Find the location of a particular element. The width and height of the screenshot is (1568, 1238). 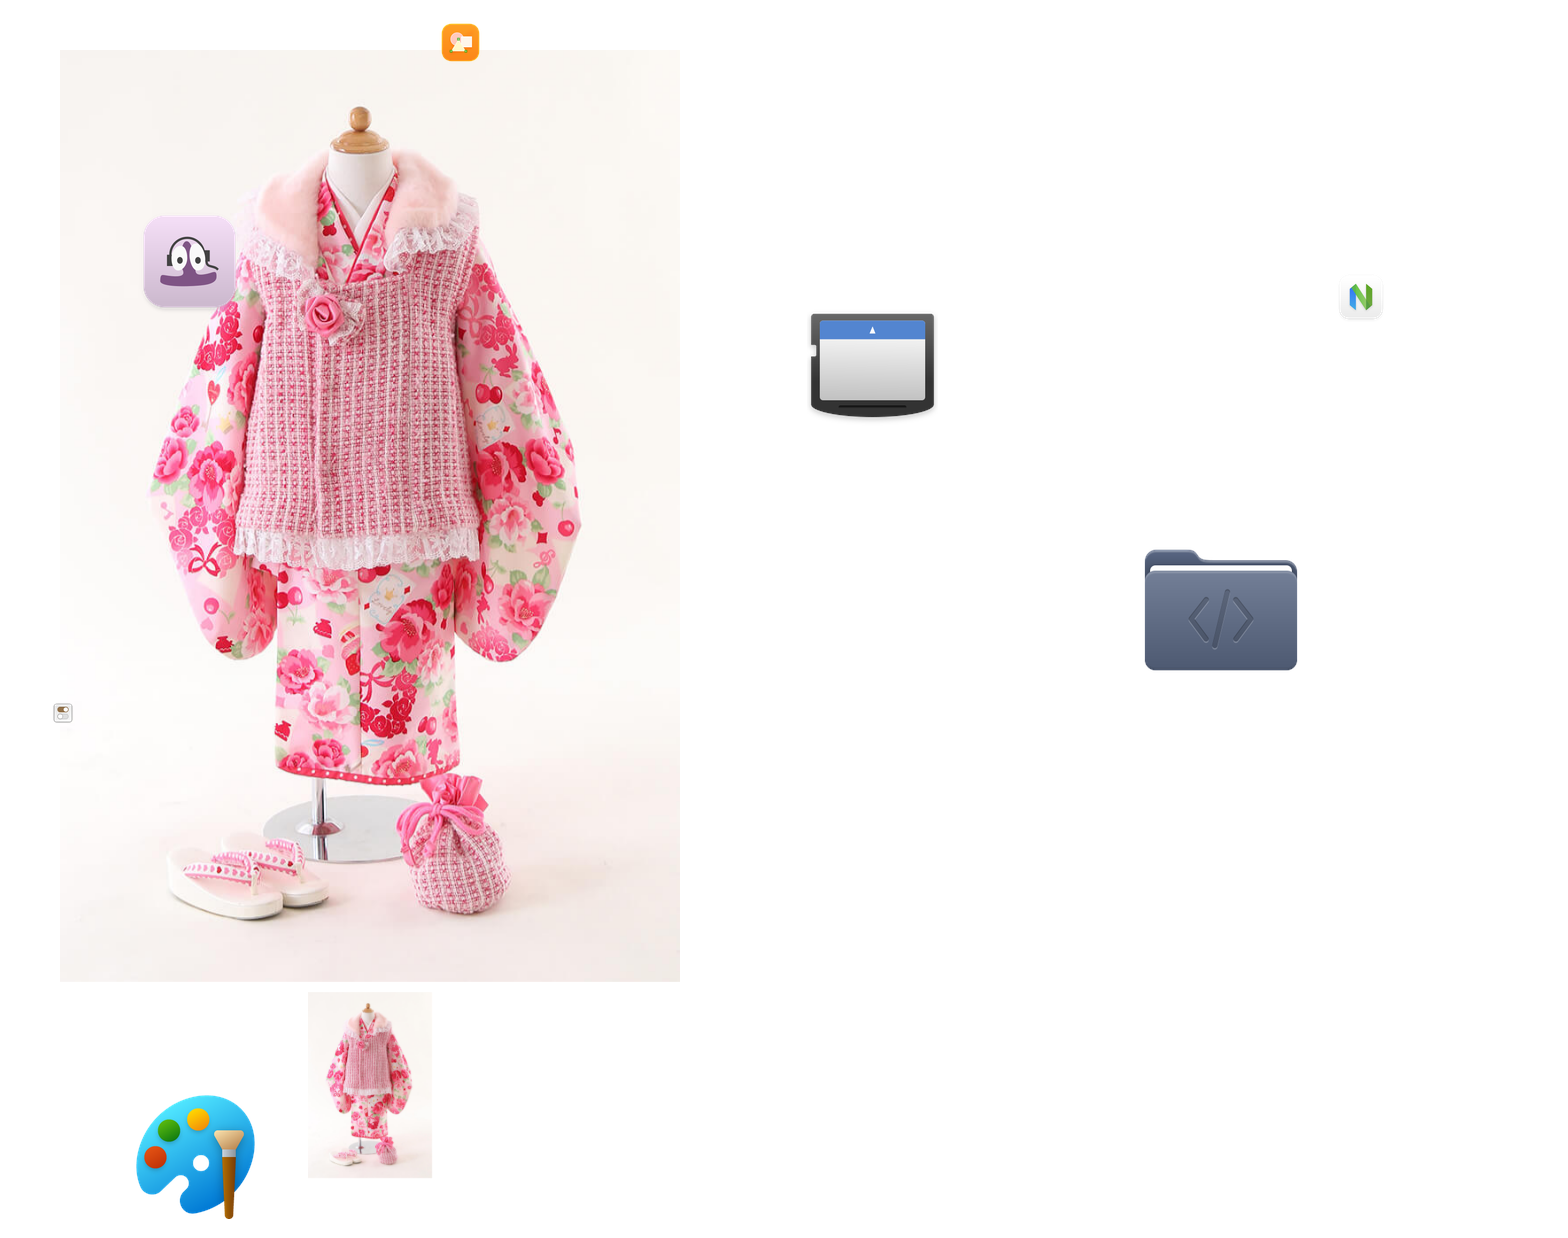

open your code projects folder is located at coordinates (1221, 610).